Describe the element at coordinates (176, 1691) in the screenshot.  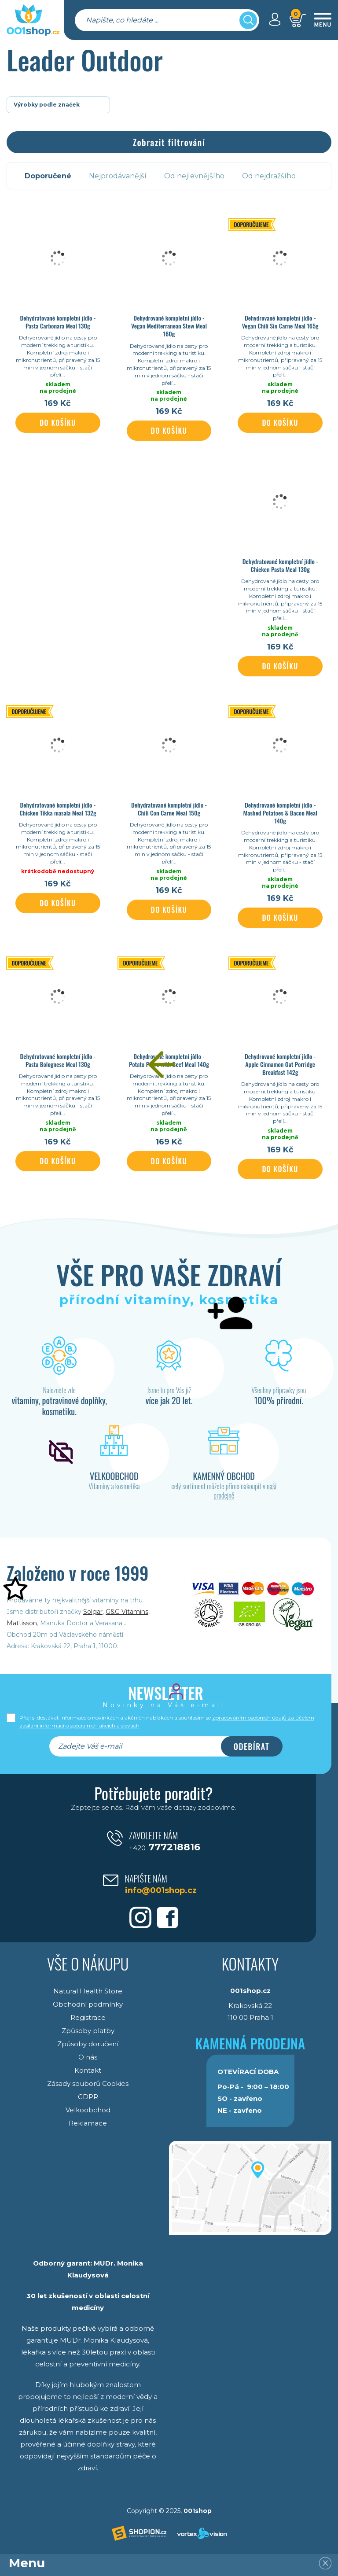
I see `view your profile` at that location.